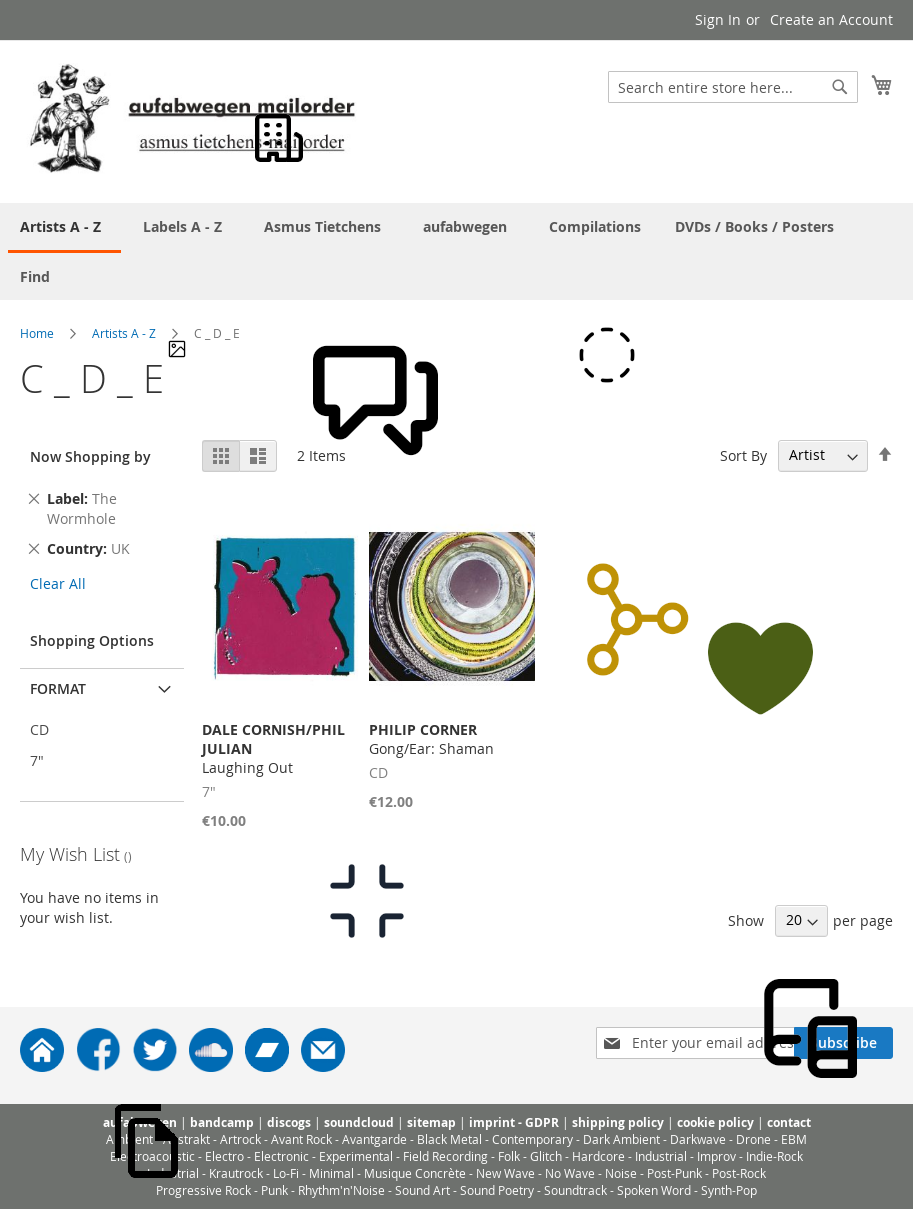  Describe the element at coordinates (148, 1141) in the screenshot. I see `copy file to clipboard` at that location.